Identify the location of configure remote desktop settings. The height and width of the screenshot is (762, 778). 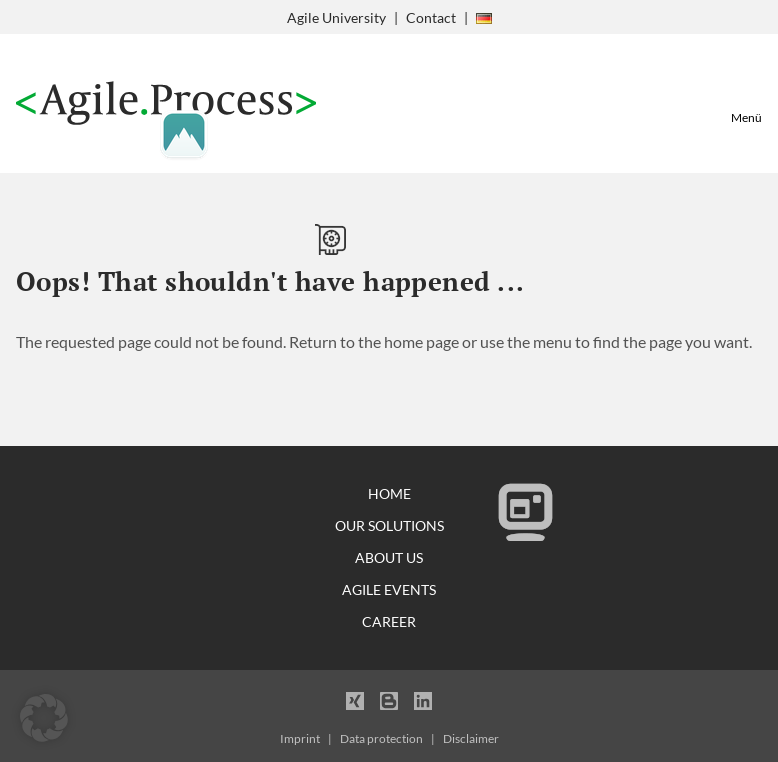
(525, 510).